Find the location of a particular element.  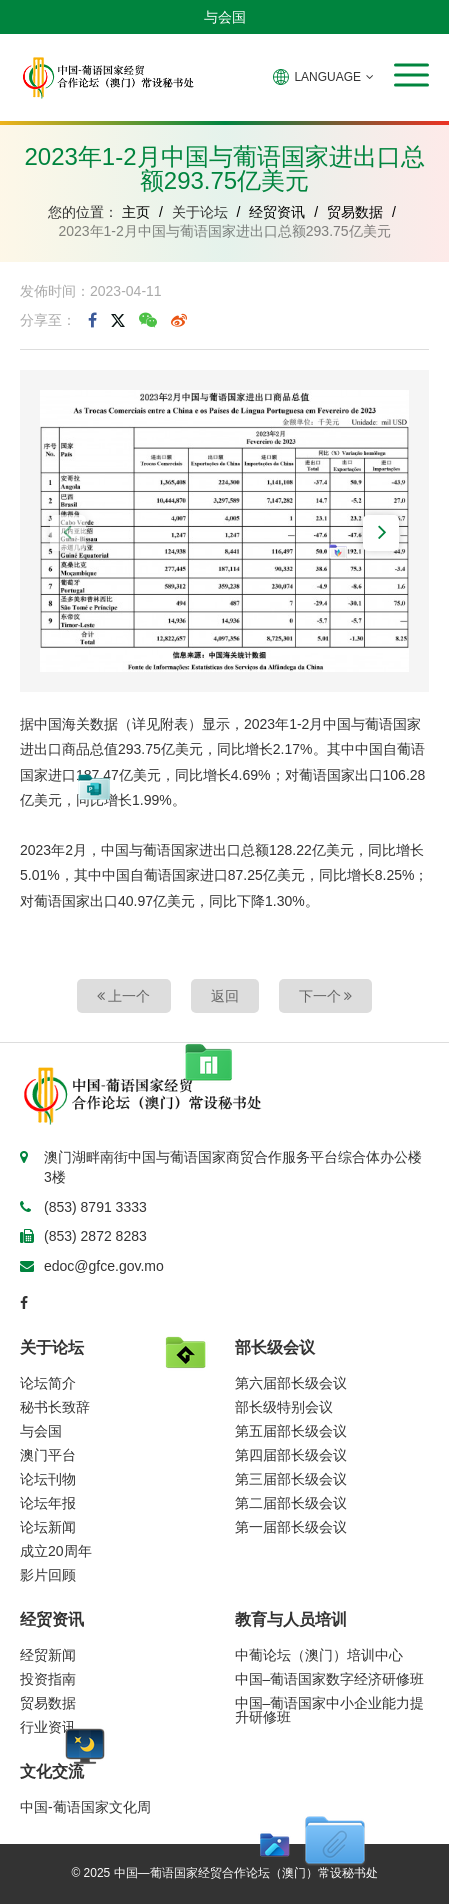

open manjaro linux system folder is located at coordinates (208, 1063).